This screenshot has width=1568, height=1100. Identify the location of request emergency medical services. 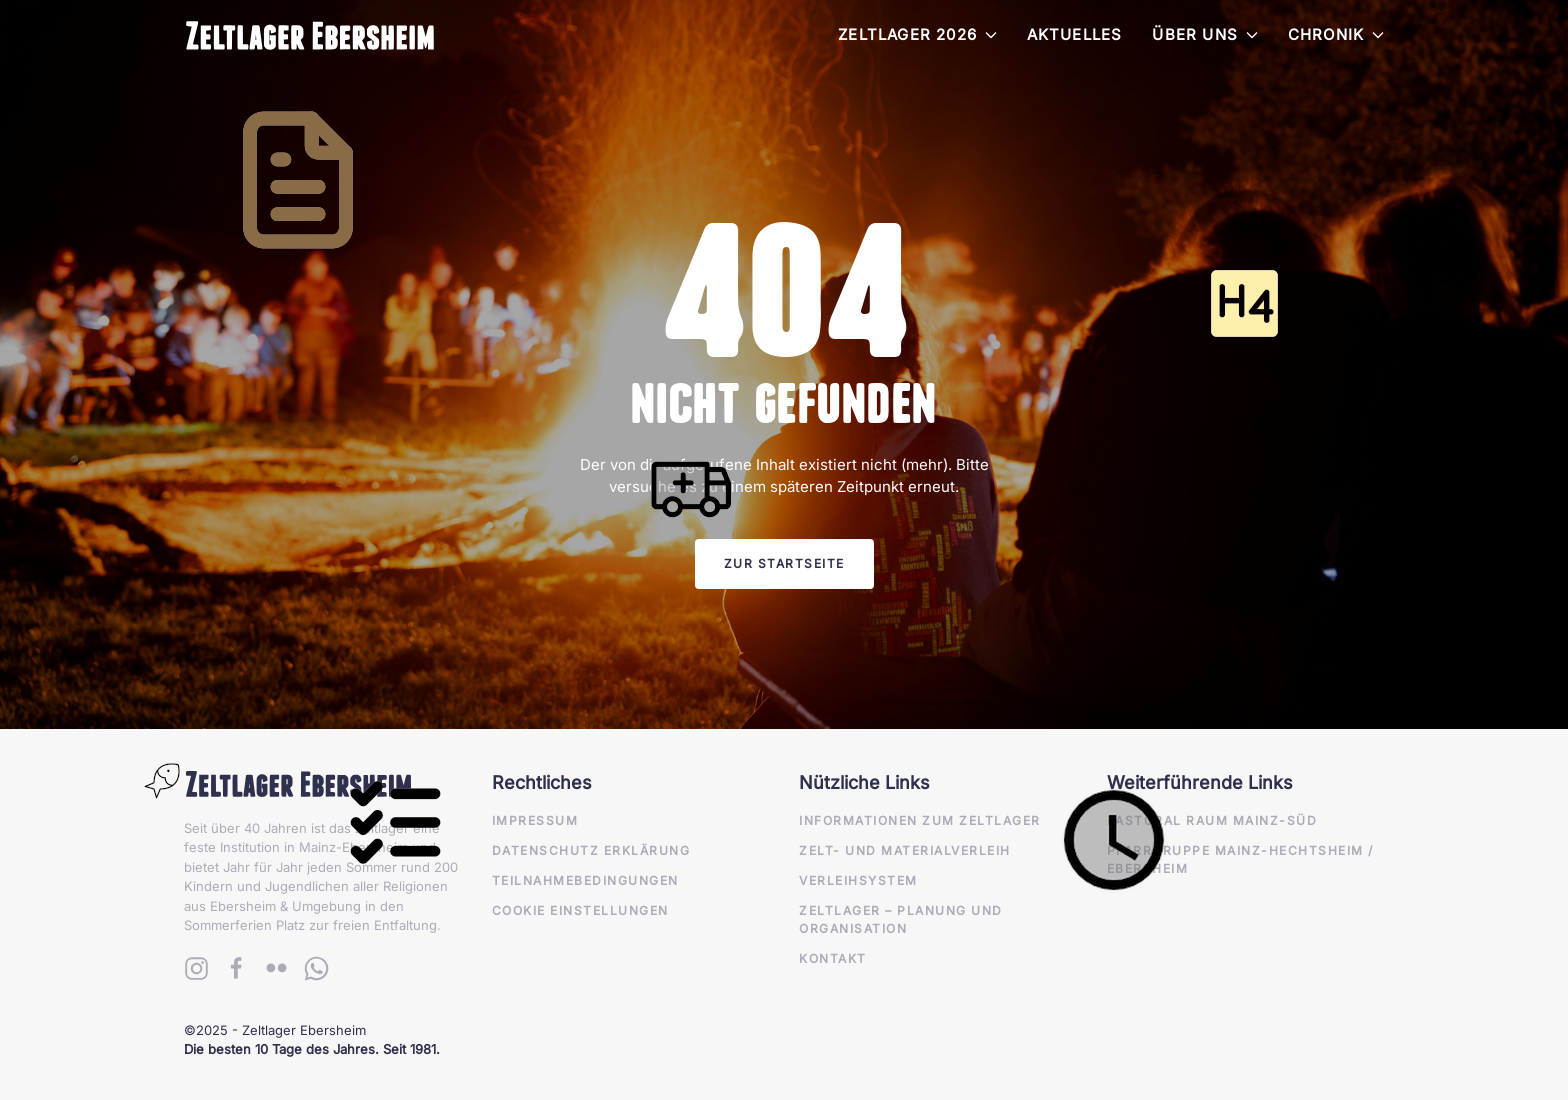
(688, 485).